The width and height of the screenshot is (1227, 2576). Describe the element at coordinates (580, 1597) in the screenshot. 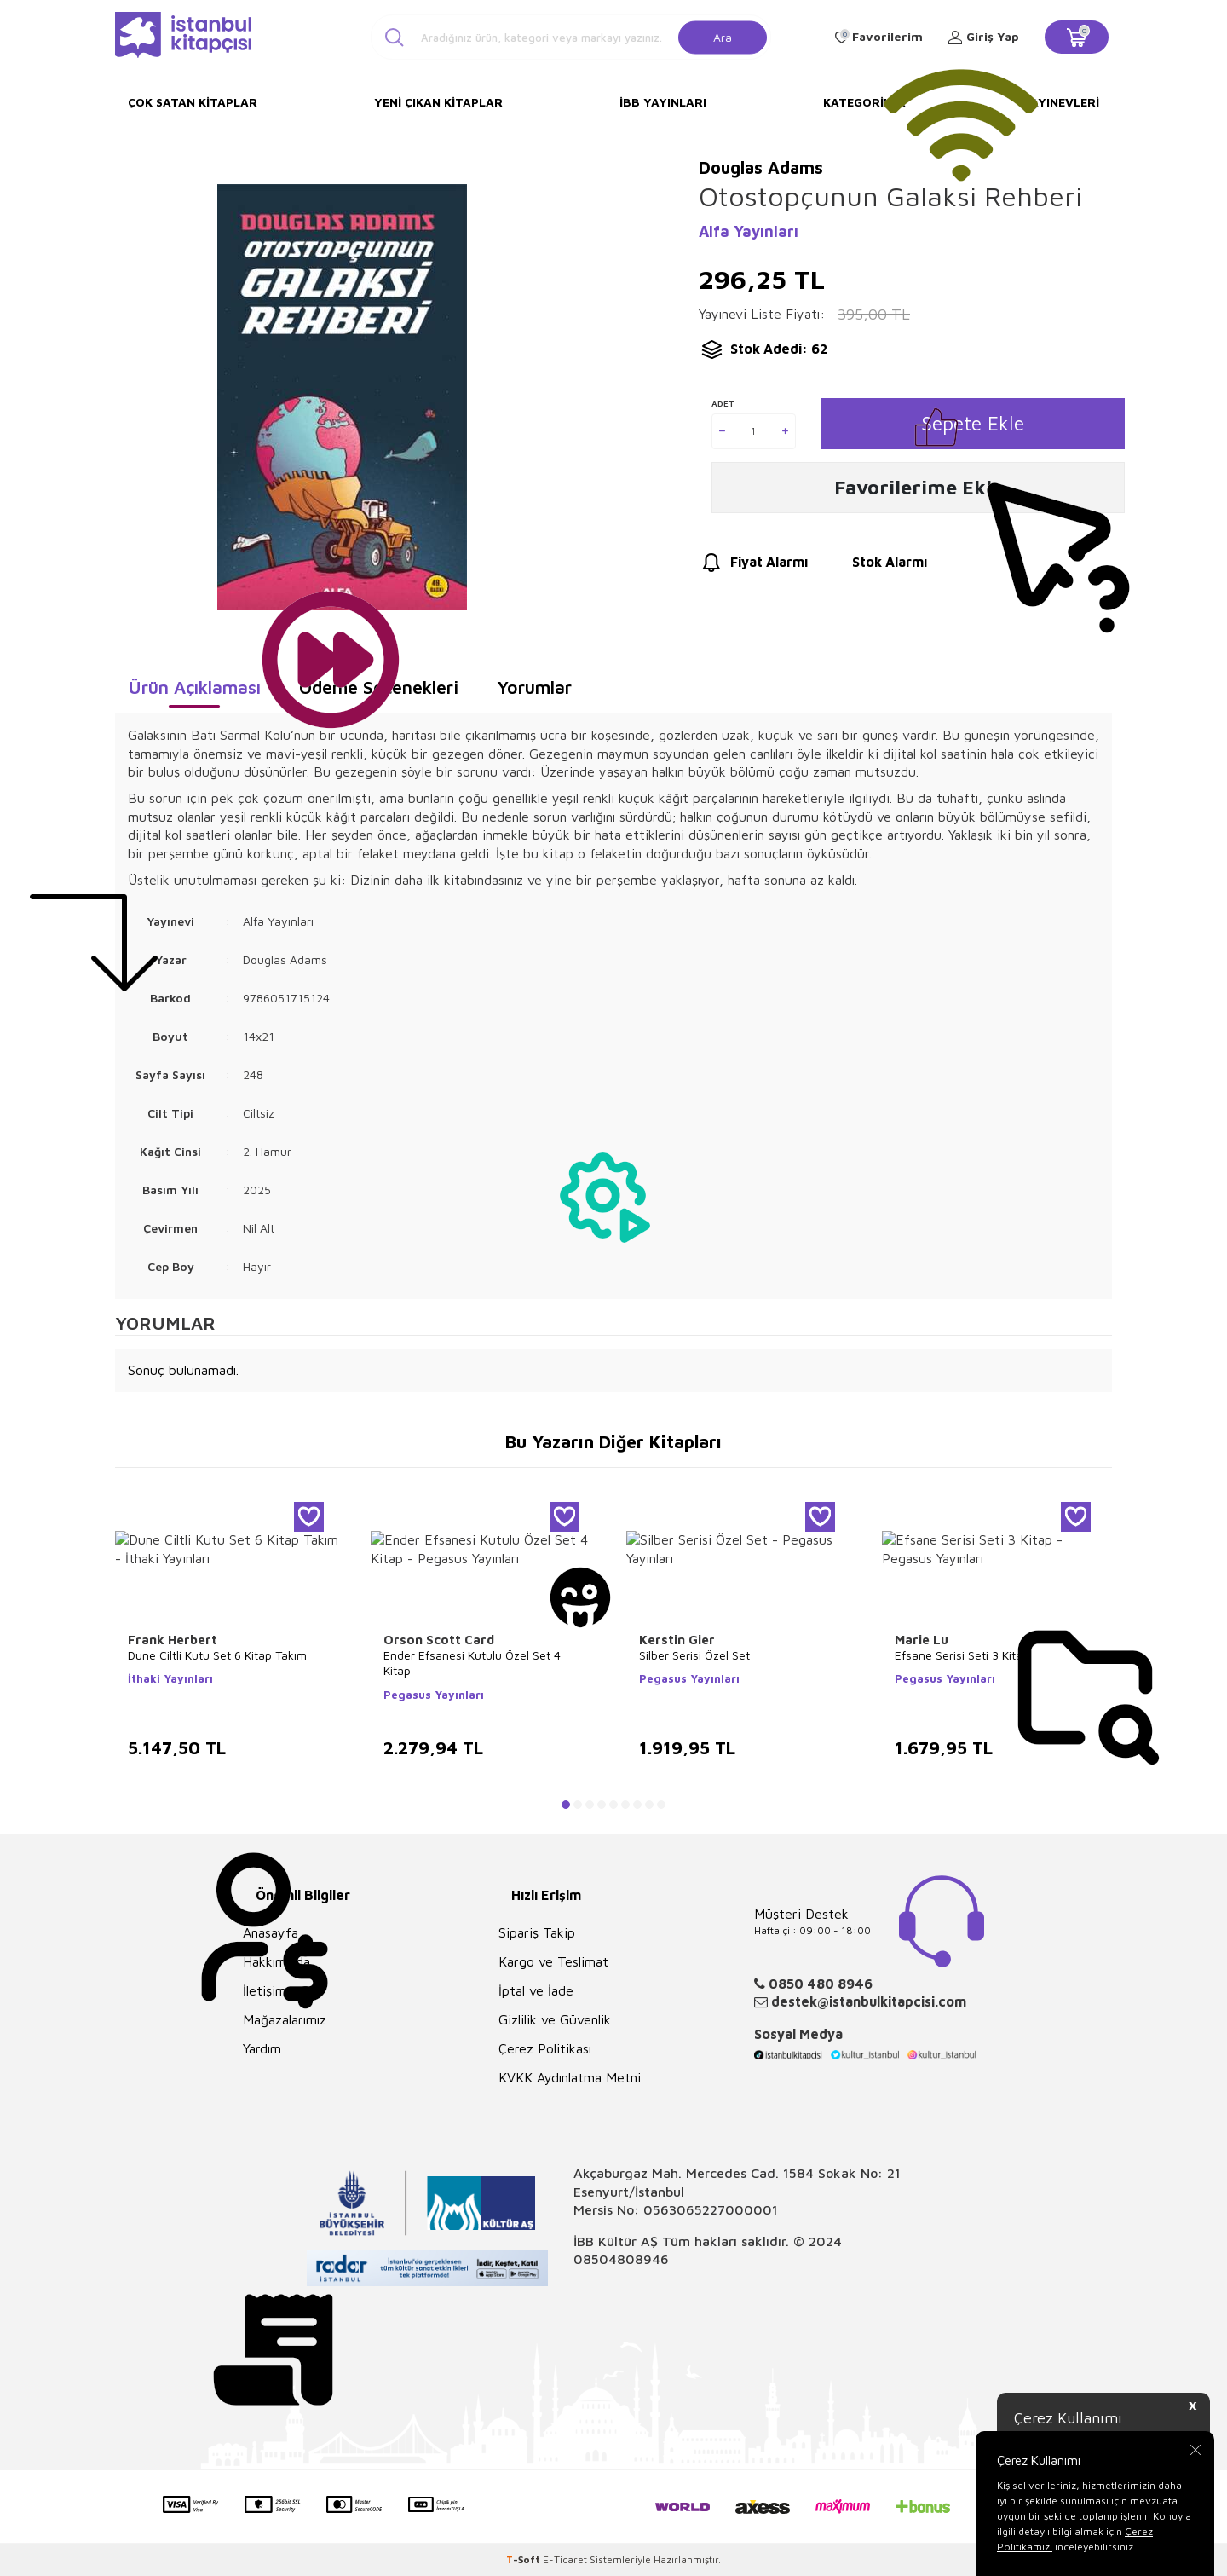

I see `insert a playful or silly emoji reaction` at that location.